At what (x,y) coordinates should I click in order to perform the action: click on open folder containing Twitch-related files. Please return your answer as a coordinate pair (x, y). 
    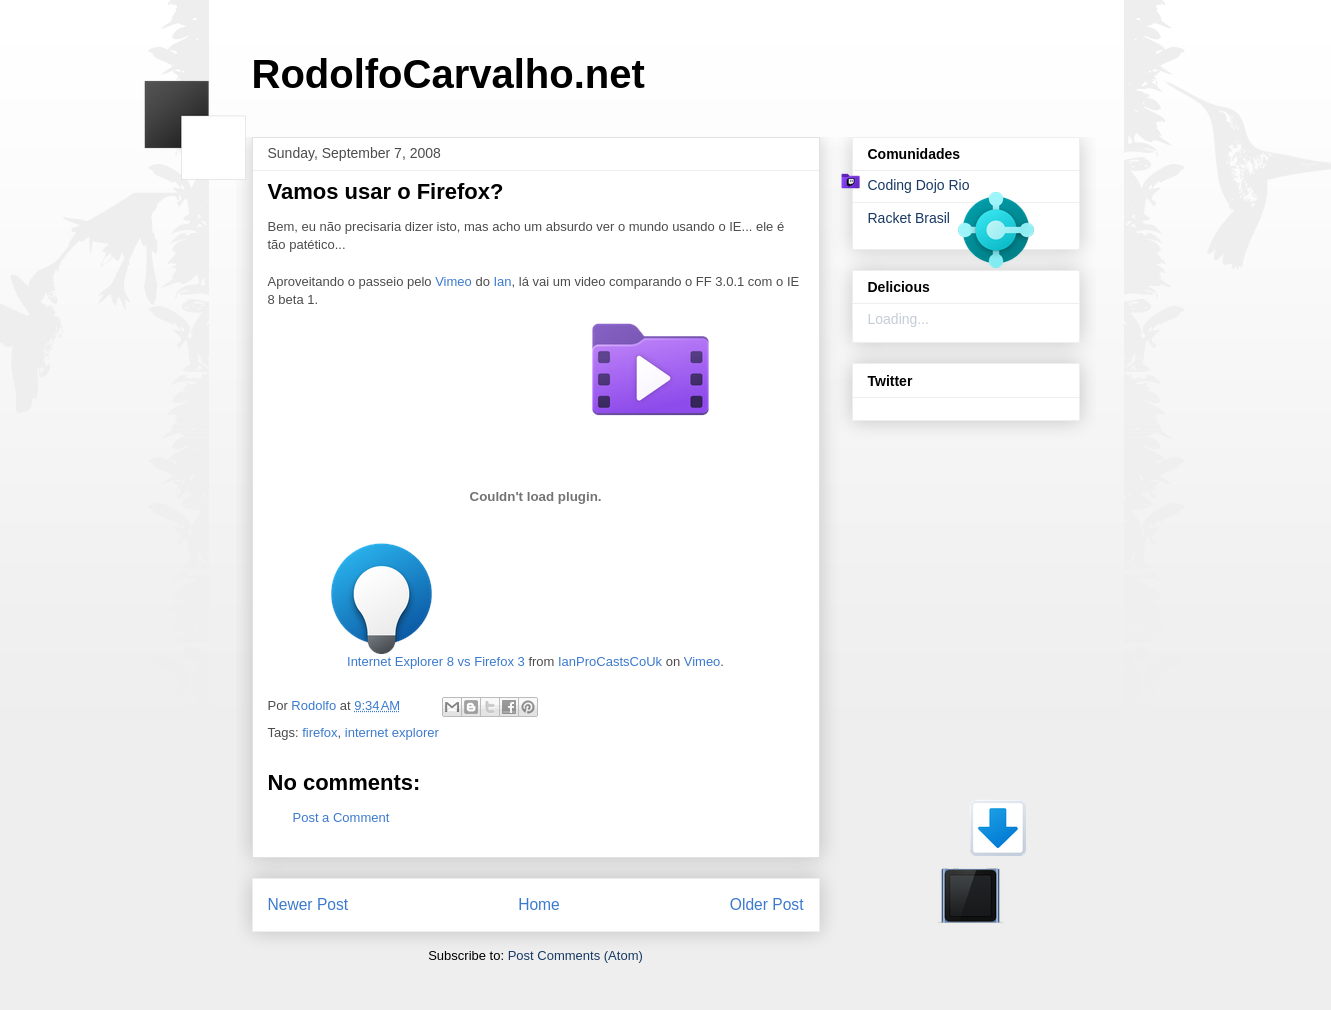
    Looking at the image, I should click on (850, 181).